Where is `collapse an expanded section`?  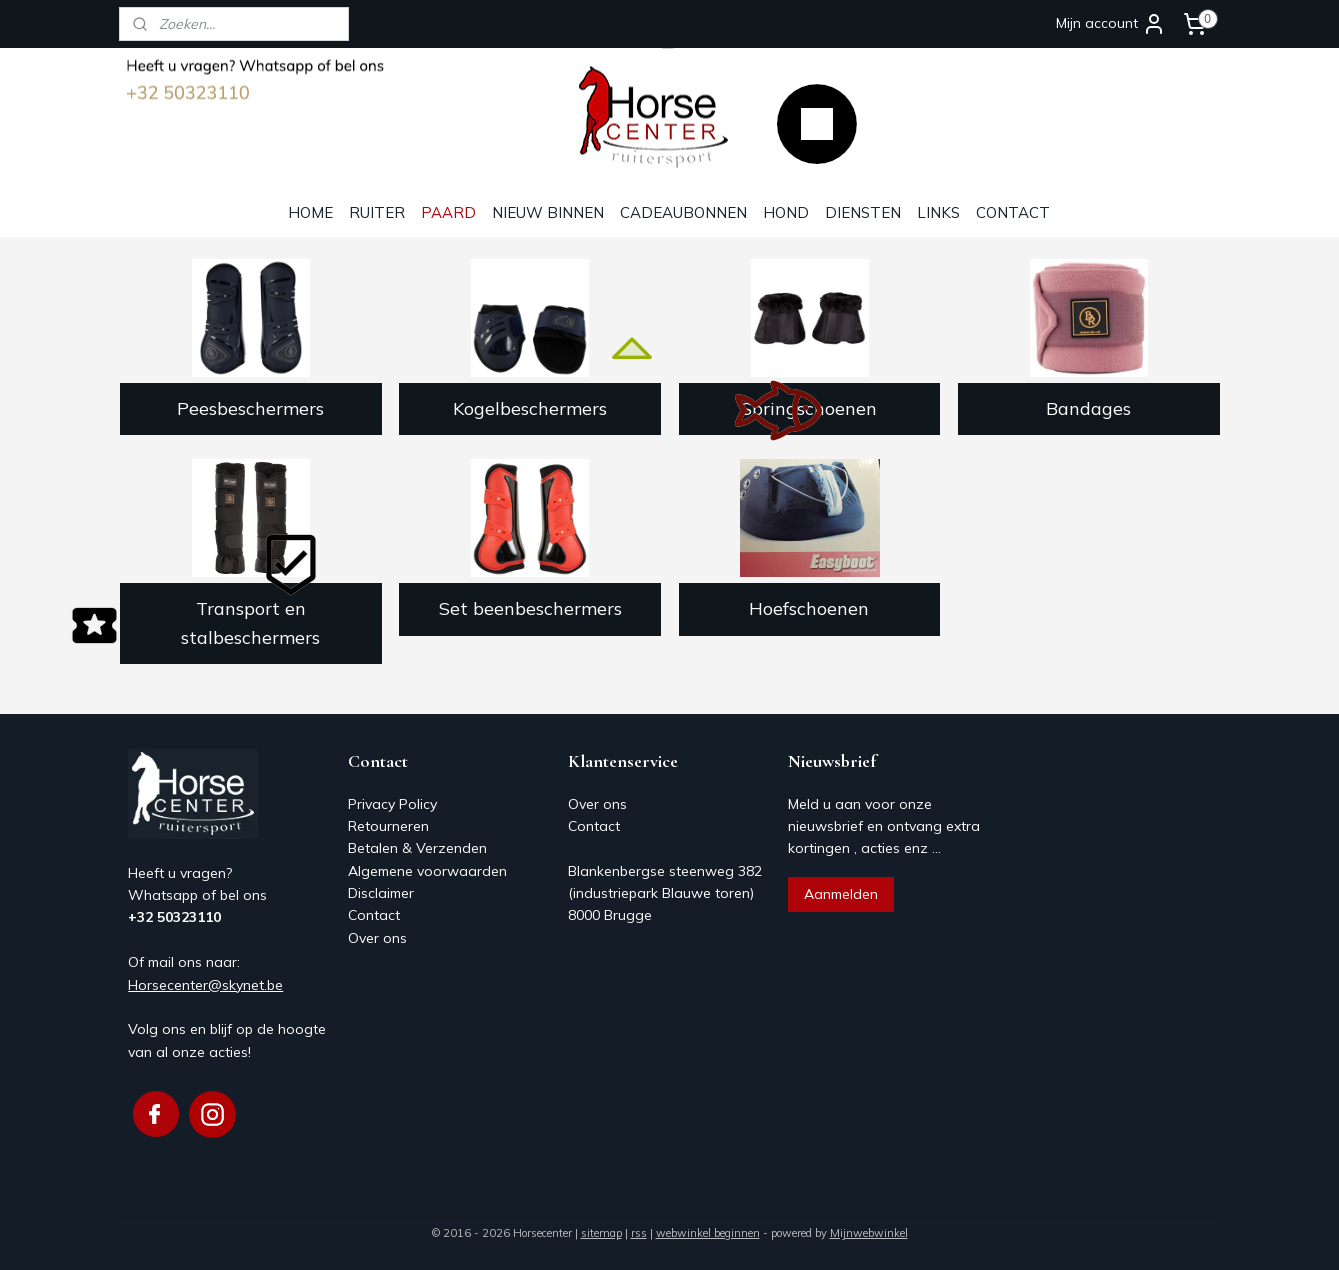 collapse an expanded section is located at coordinates (632, 350).